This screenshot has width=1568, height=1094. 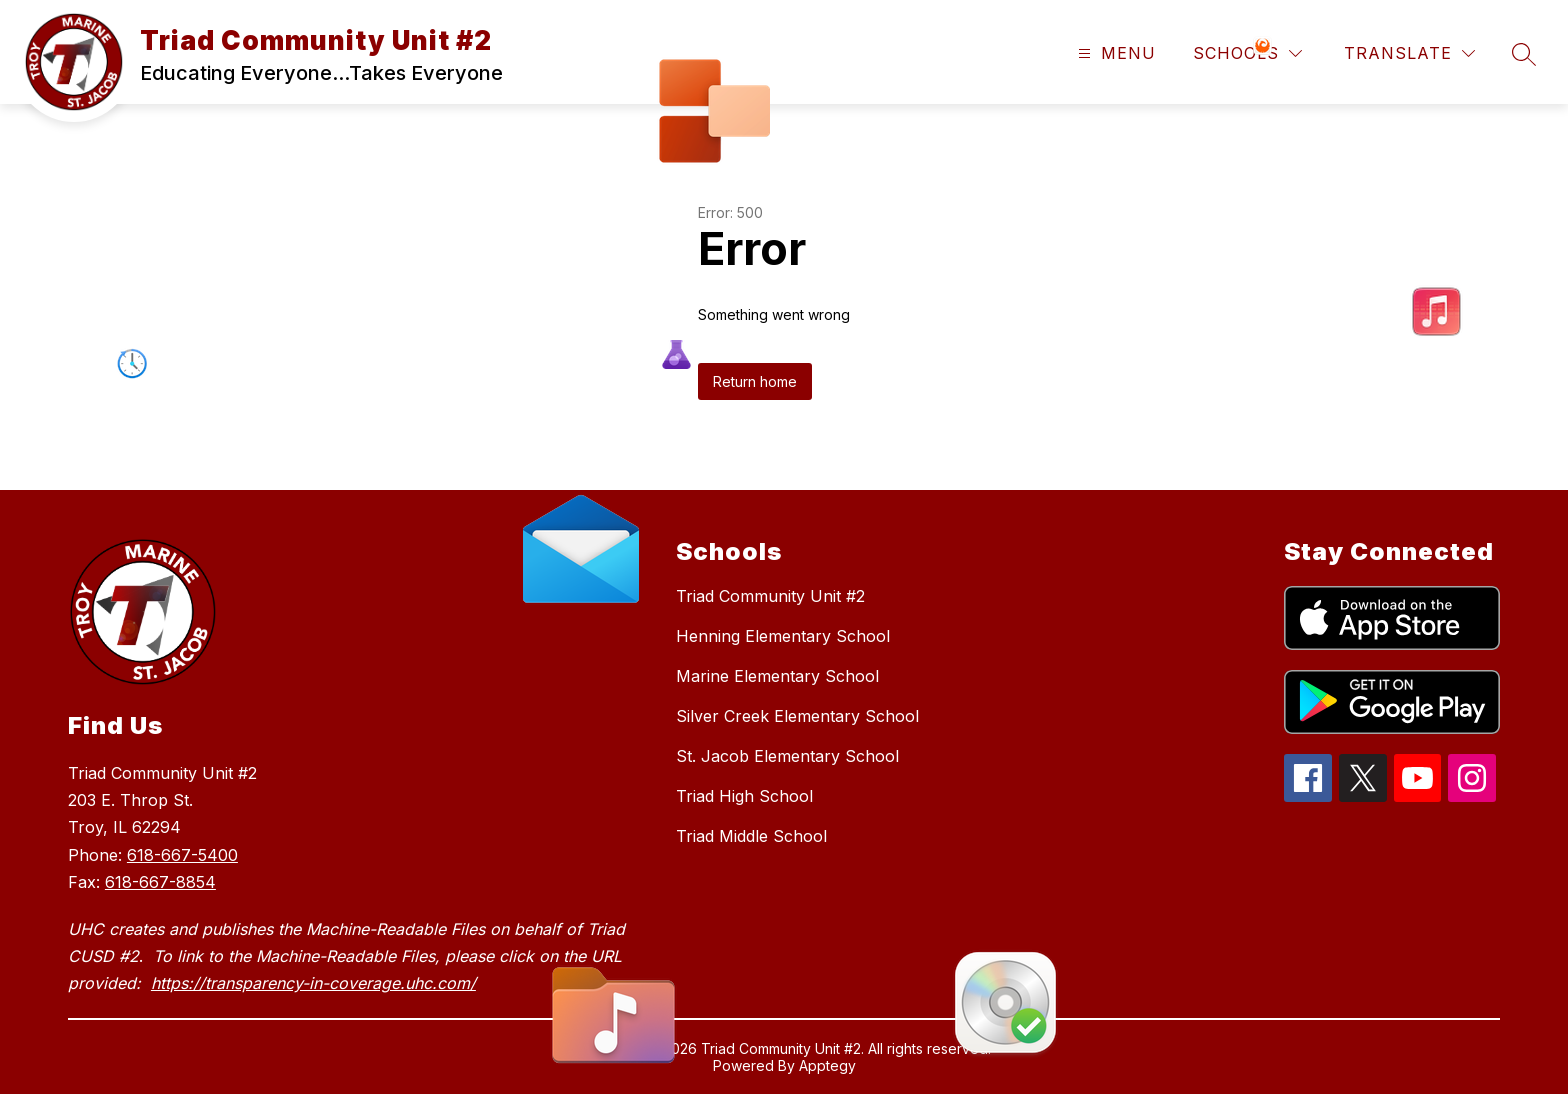 What do you see at coordinates (581, 552) in the screenshot?
I see `open the mail app` at bounding box center [581, 552].